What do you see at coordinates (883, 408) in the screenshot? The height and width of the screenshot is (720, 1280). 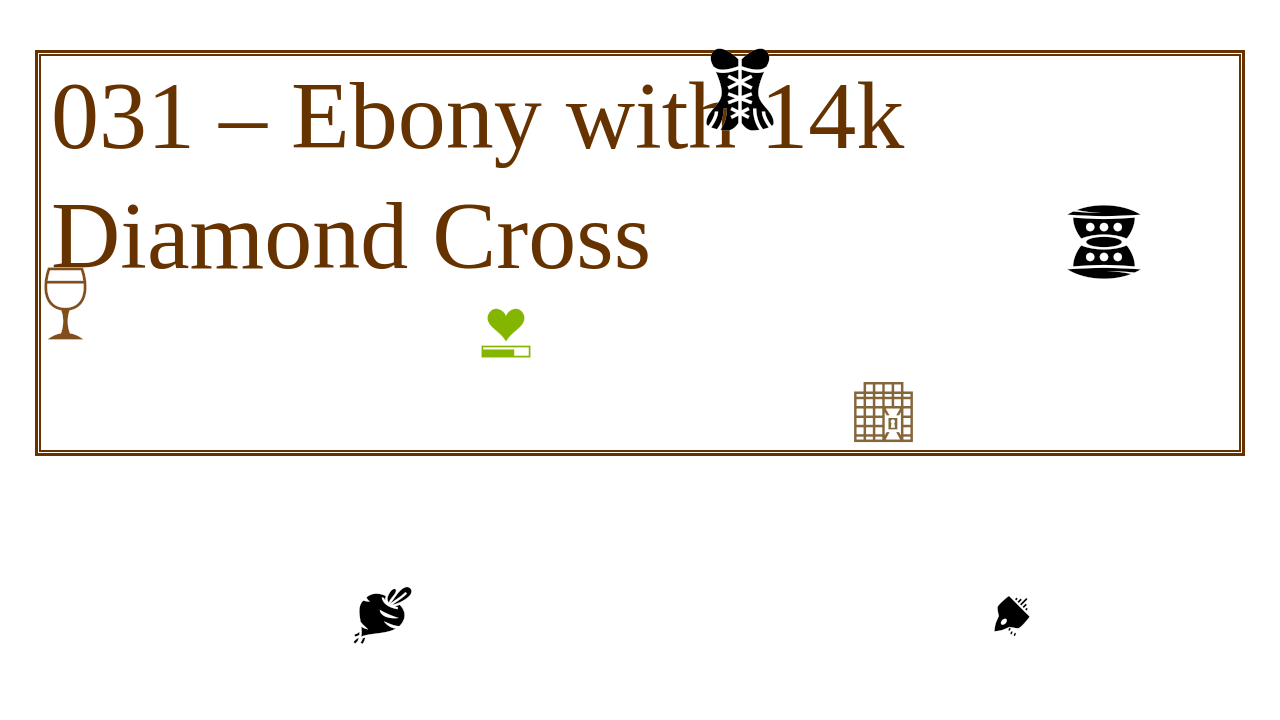 I see `indicates a trapped or captured state` at bounding box center [883, 408].